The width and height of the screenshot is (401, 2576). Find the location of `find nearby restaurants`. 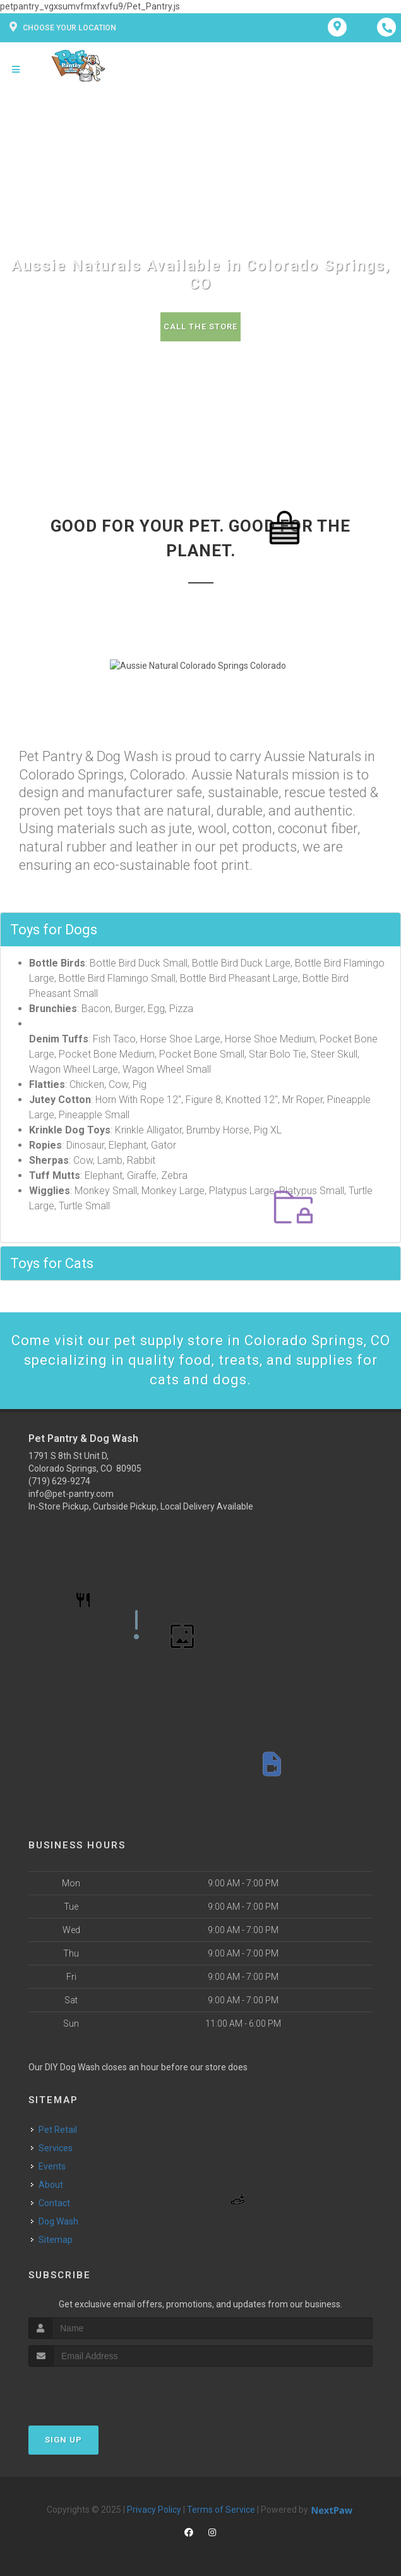

find nearby restaurants is located at coordinates (83, 1600).